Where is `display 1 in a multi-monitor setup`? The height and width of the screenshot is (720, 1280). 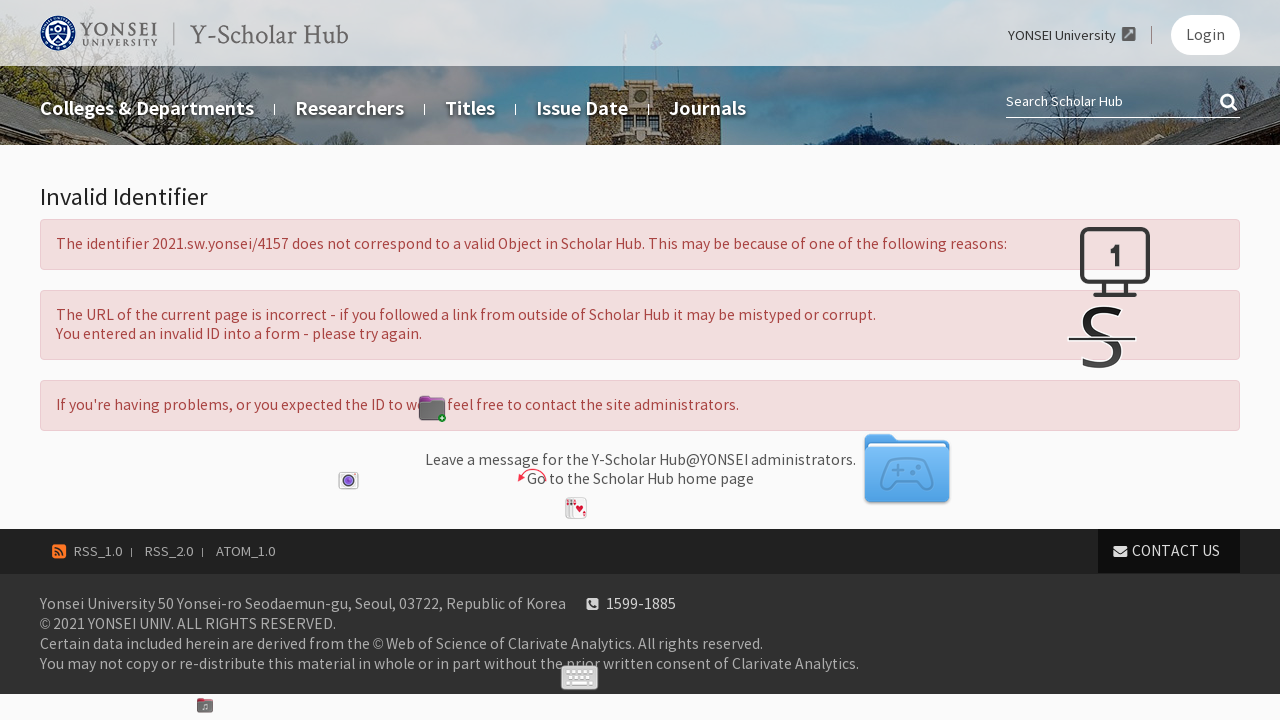 display 1 in a multi-monitor setup is located at coordinates (1115, 262).